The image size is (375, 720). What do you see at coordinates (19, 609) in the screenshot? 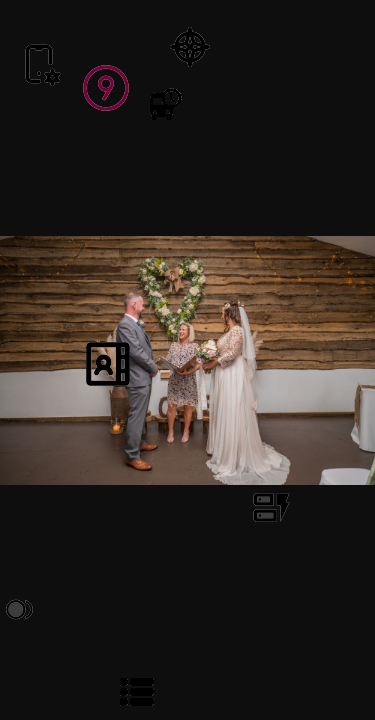
I see `indicates active recording or live broadcast` at bounding box center [19, 609].